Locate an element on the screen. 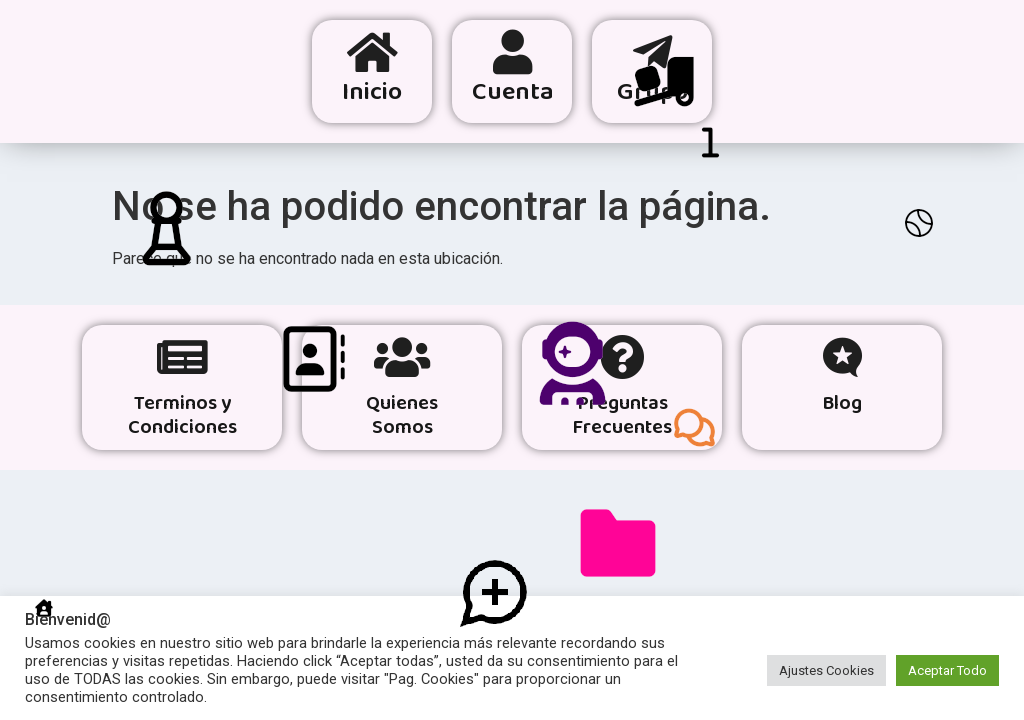  view home or family account settings is located at coordinates (44, 608).